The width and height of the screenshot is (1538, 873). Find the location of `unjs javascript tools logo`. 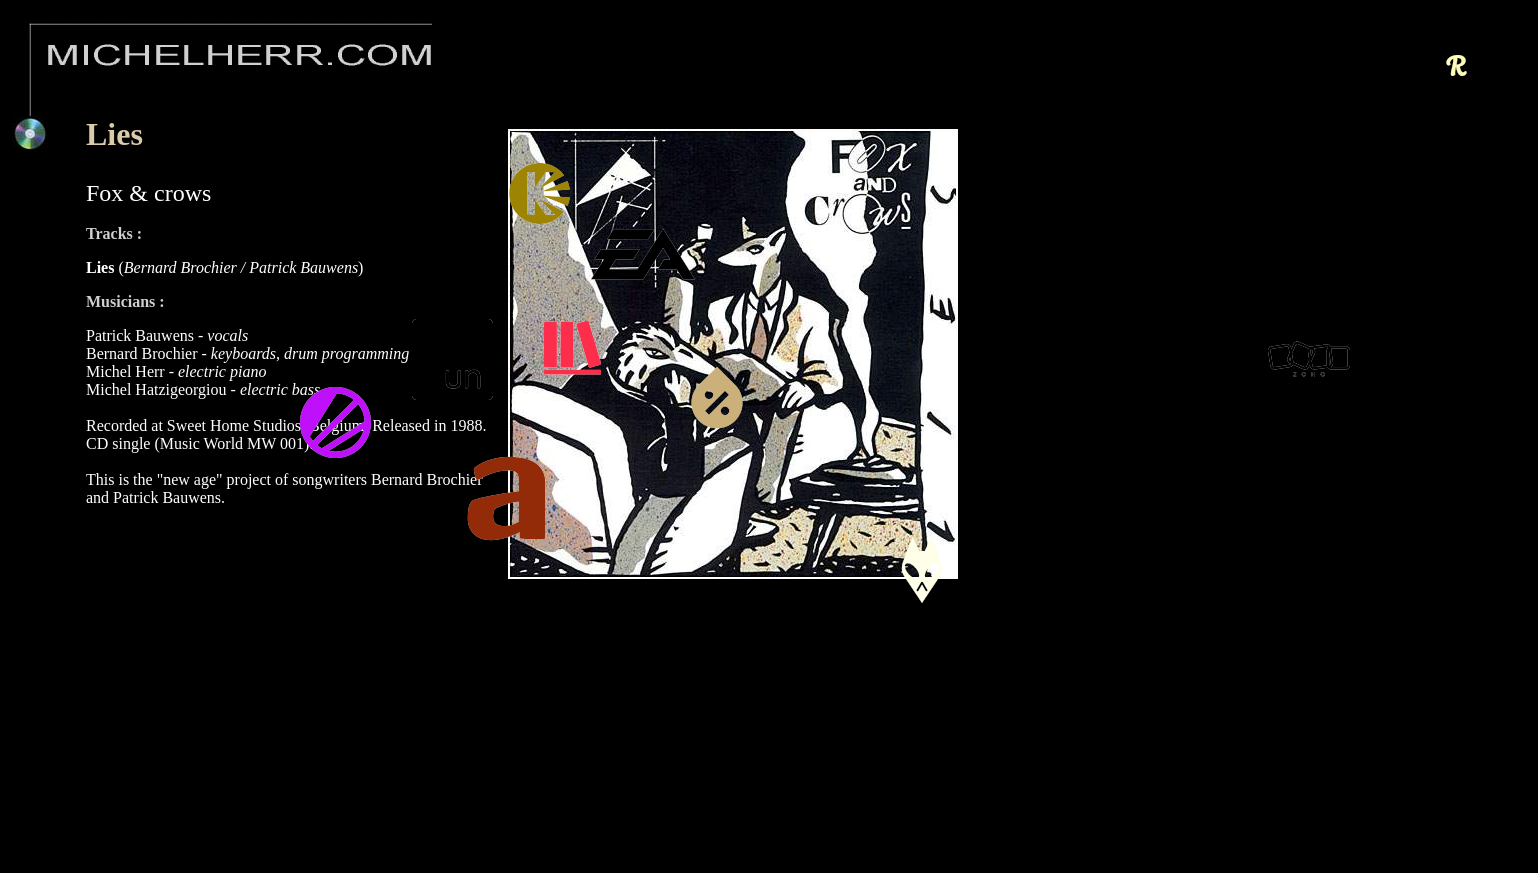

unjs javascript tools logo is located at coordinates (452, 359).